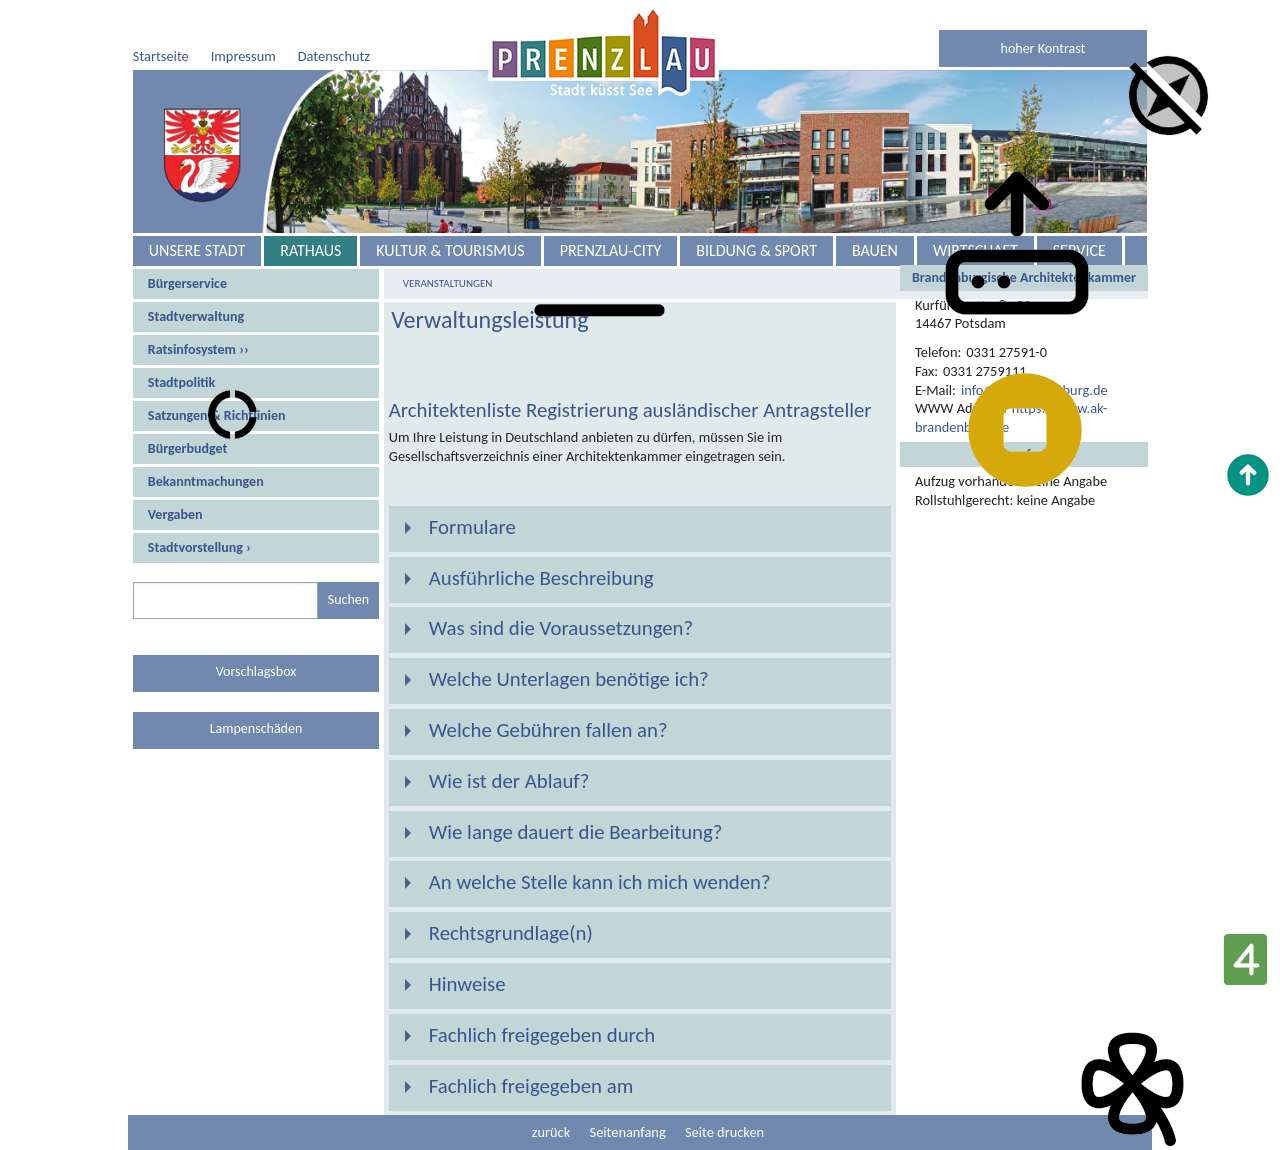 The image size is (1280, 1150). What do you see at coordinates (1245, 959) in the screenshot?
I see `indicates step four in a multi-step process` at bounding box center [1245, 959].